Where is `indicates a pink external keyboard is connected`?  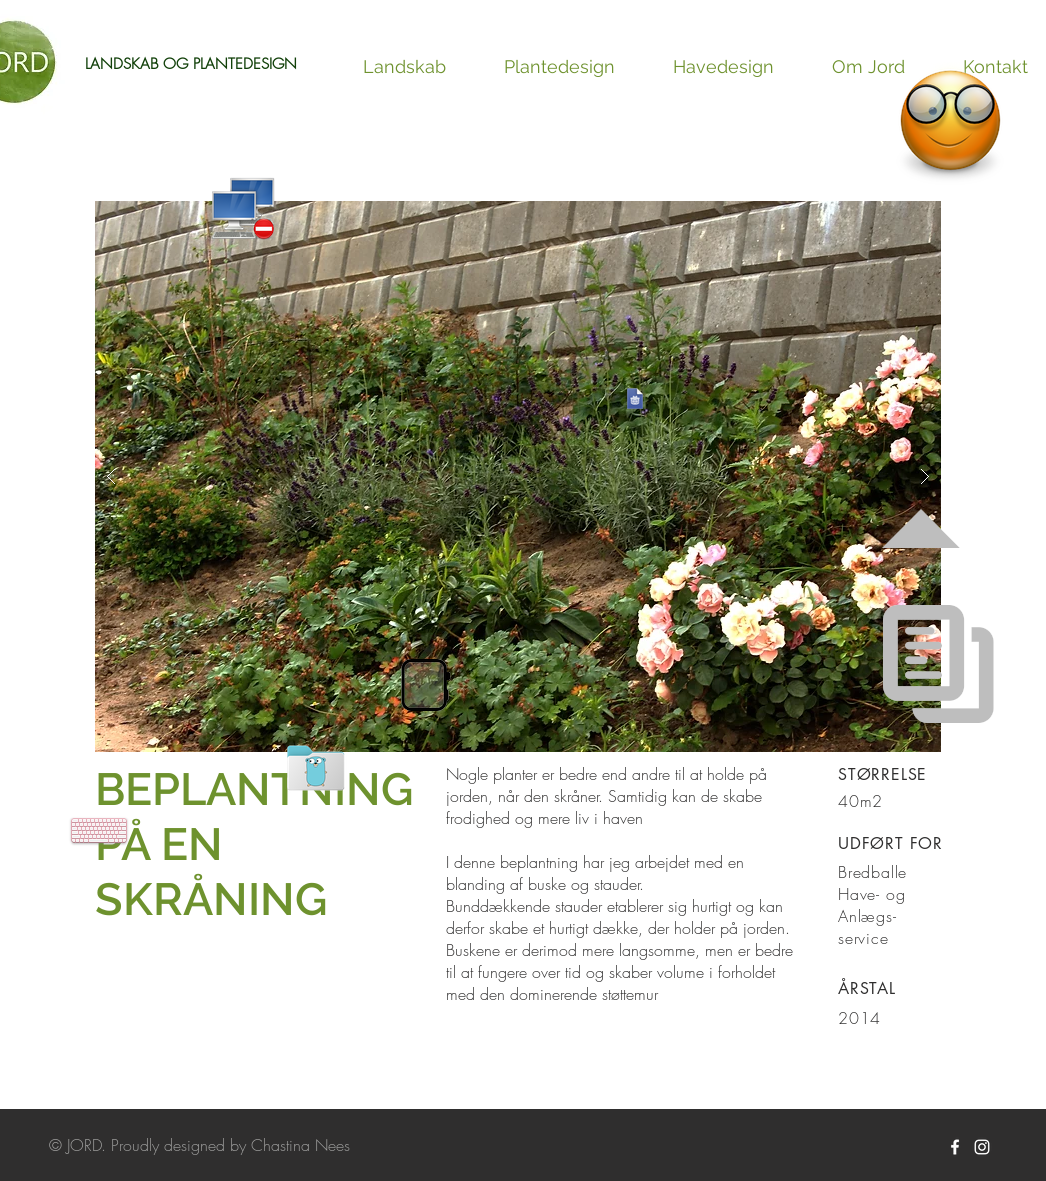 indicates a pink external keyboard is connected is located at coordinates (99, 831).